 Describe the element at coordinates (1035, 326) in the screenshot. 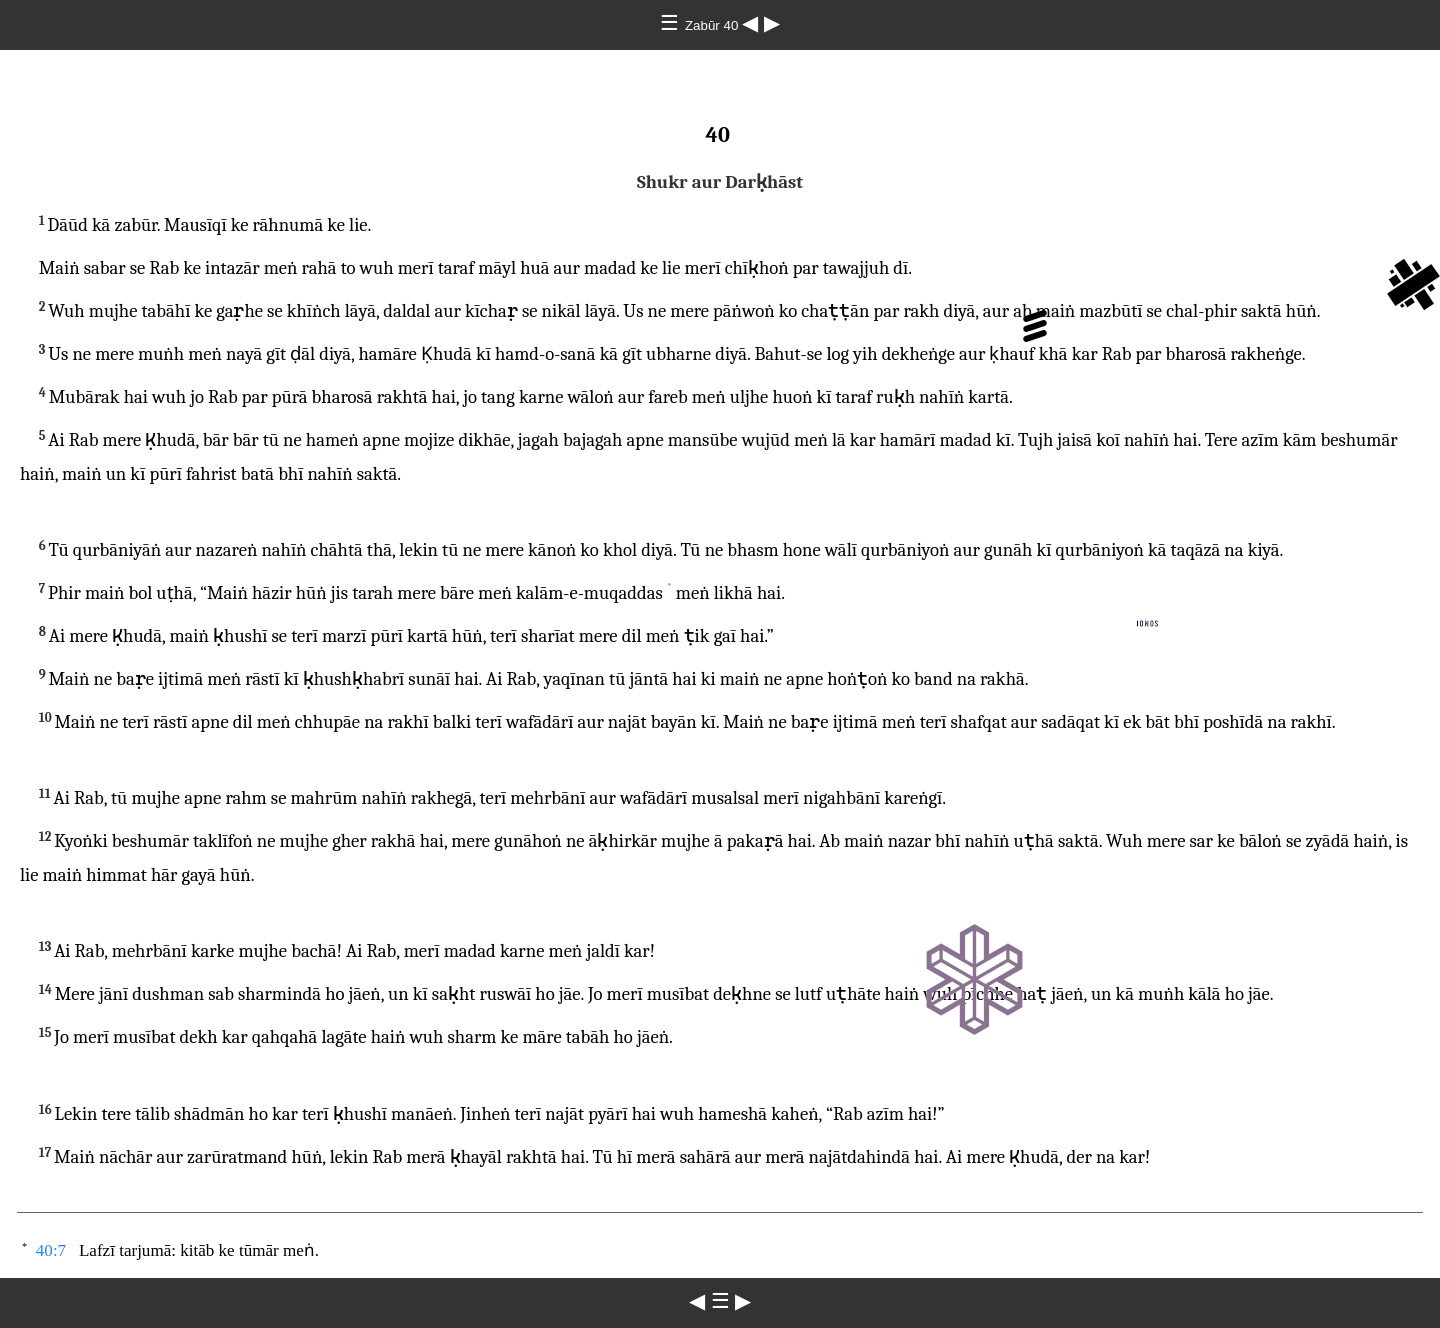

I see `ericsson brand logo` at that location.